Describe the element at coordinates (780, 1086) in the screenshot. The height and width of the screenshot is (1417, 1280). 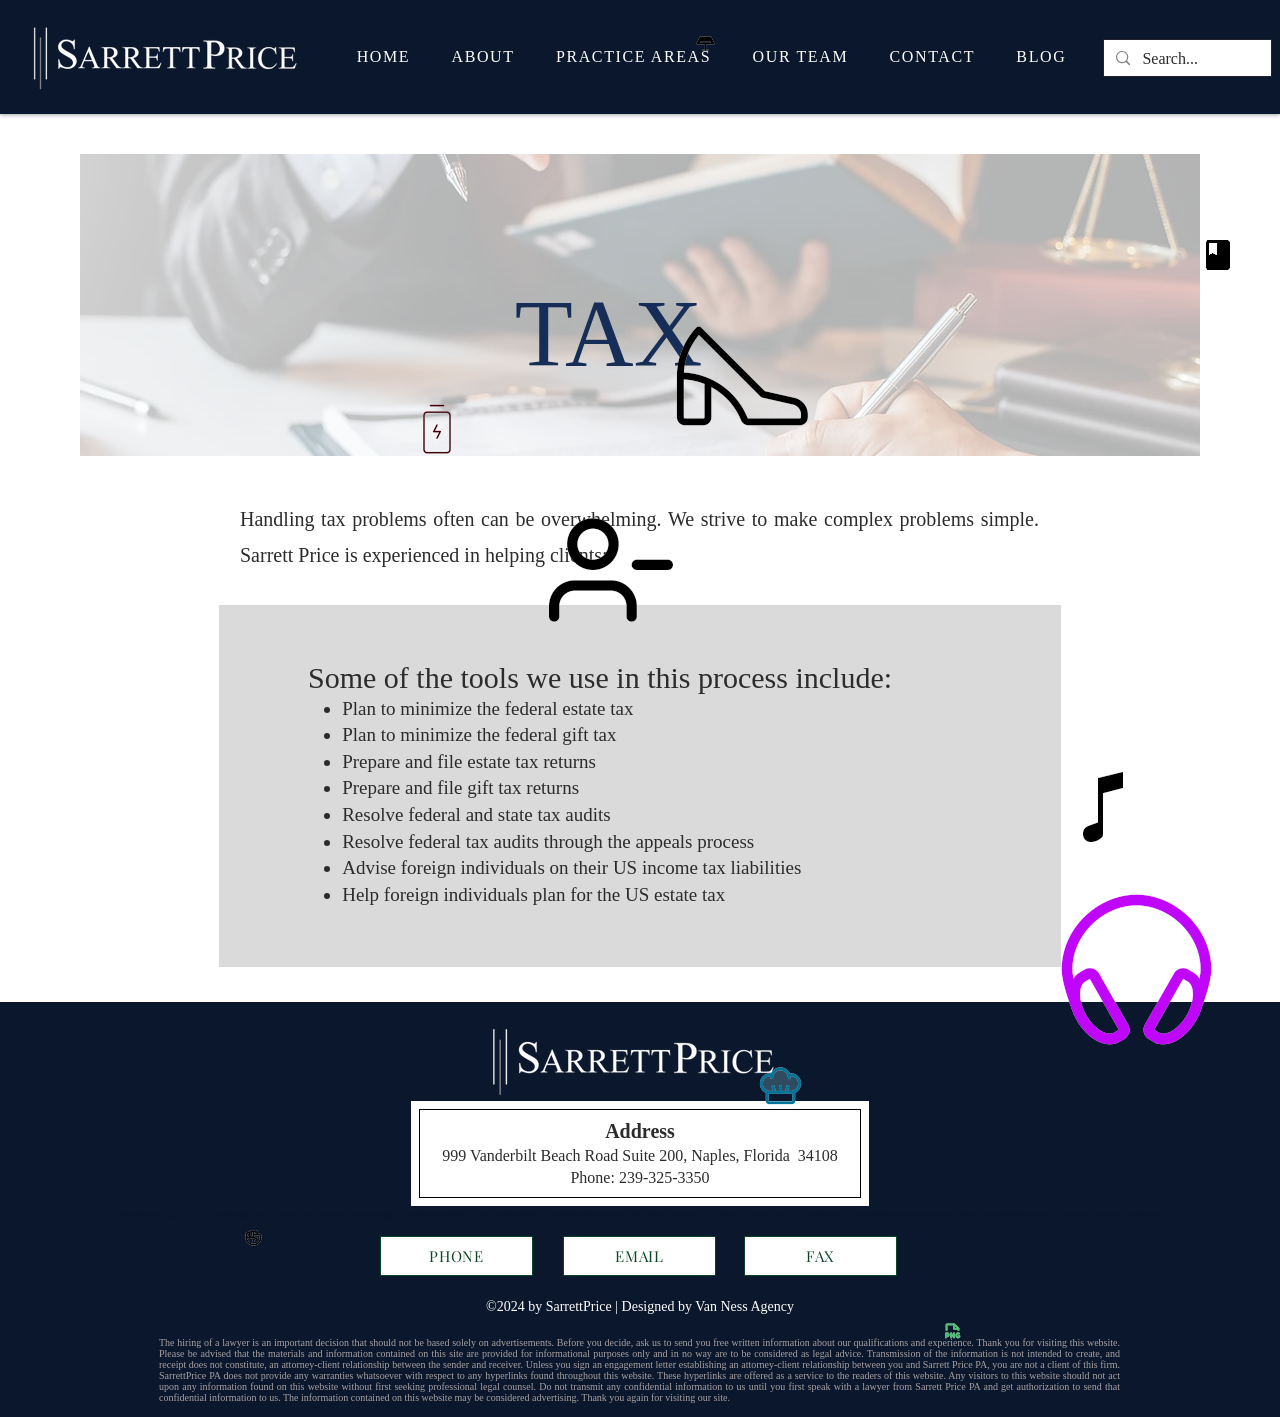
I see `browse recipes or cooking content` at that location.